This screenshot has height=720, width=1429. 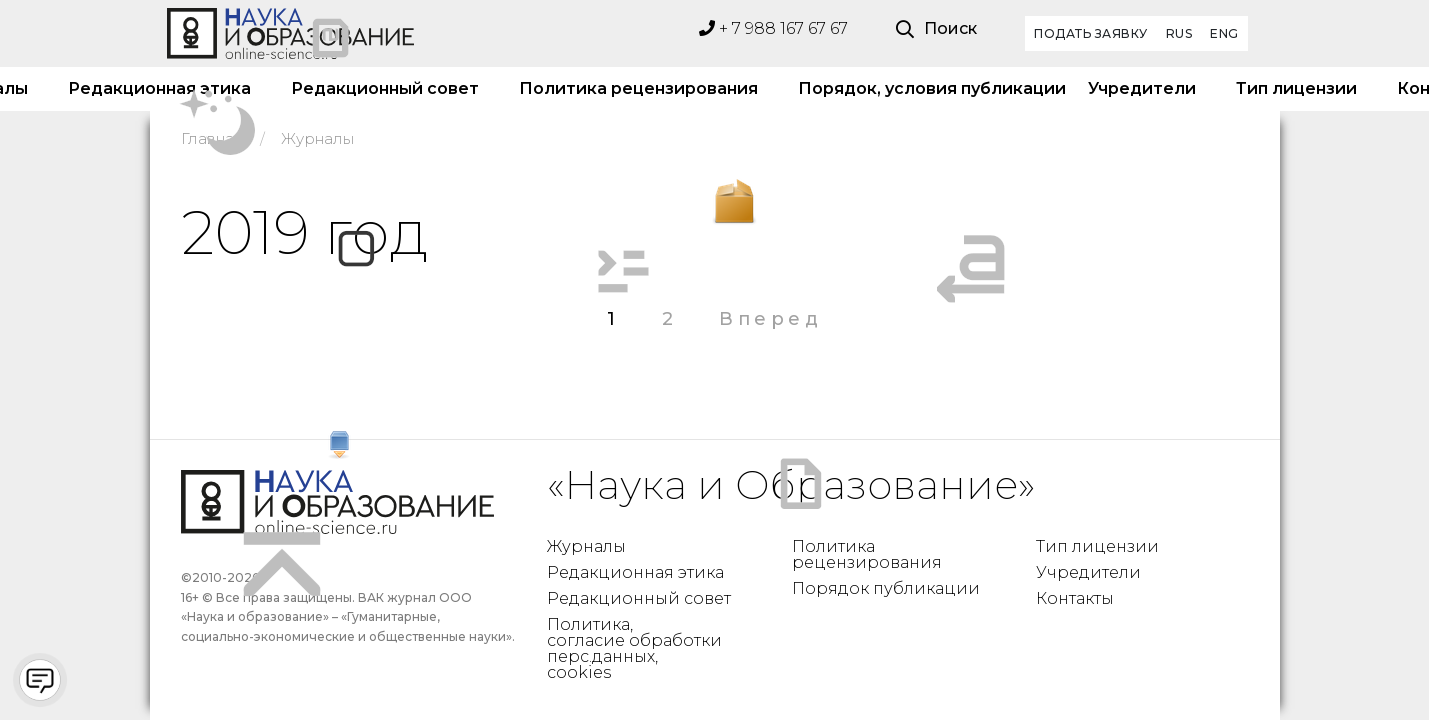 What do you see at coordinates (329, 38) in the screenshot?
I see `access flash media or USB storage device` at bounding box center [329, 38].